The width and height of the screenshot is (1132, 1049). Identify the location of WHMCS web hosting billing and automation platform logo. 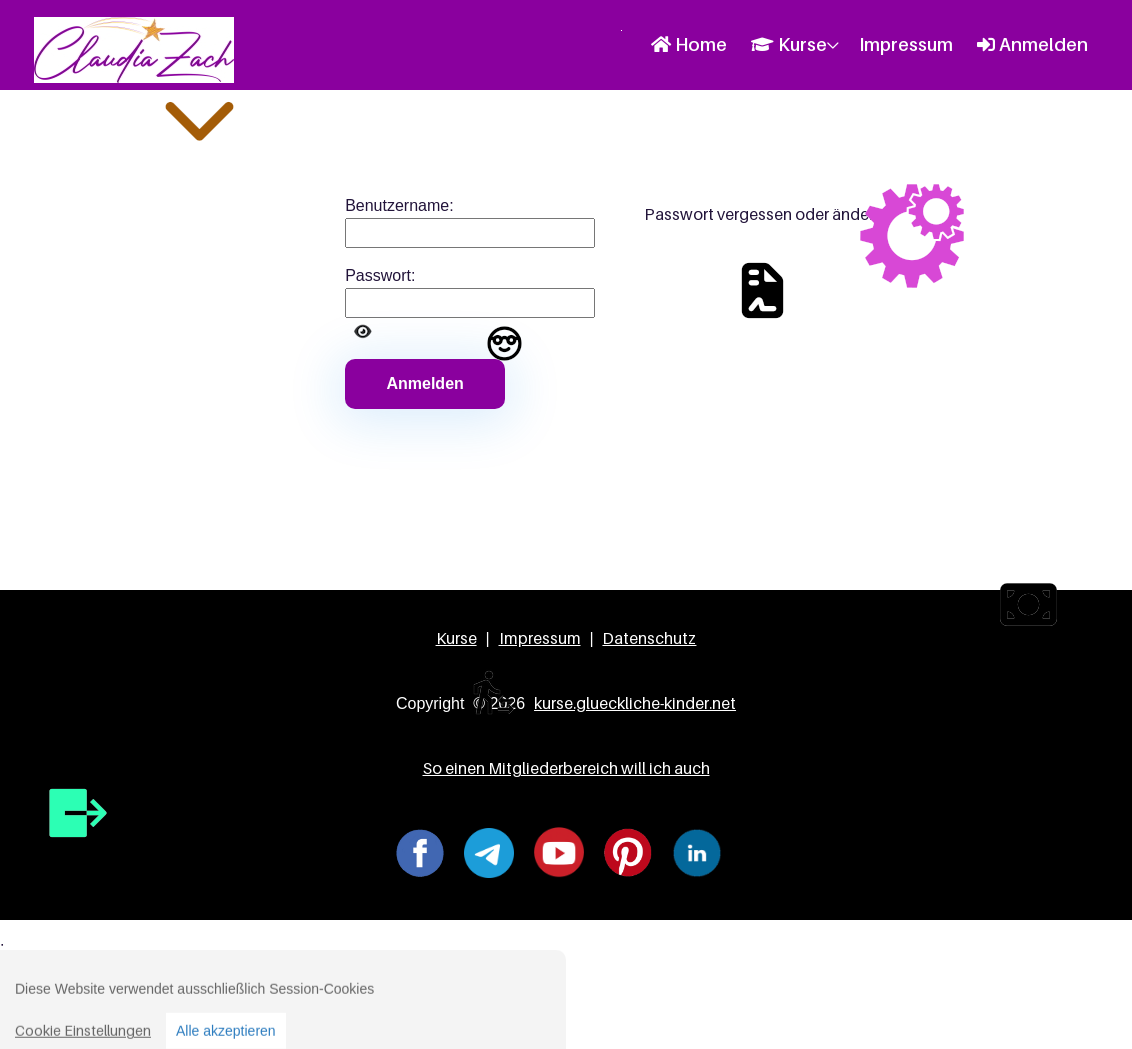
(912, 236).